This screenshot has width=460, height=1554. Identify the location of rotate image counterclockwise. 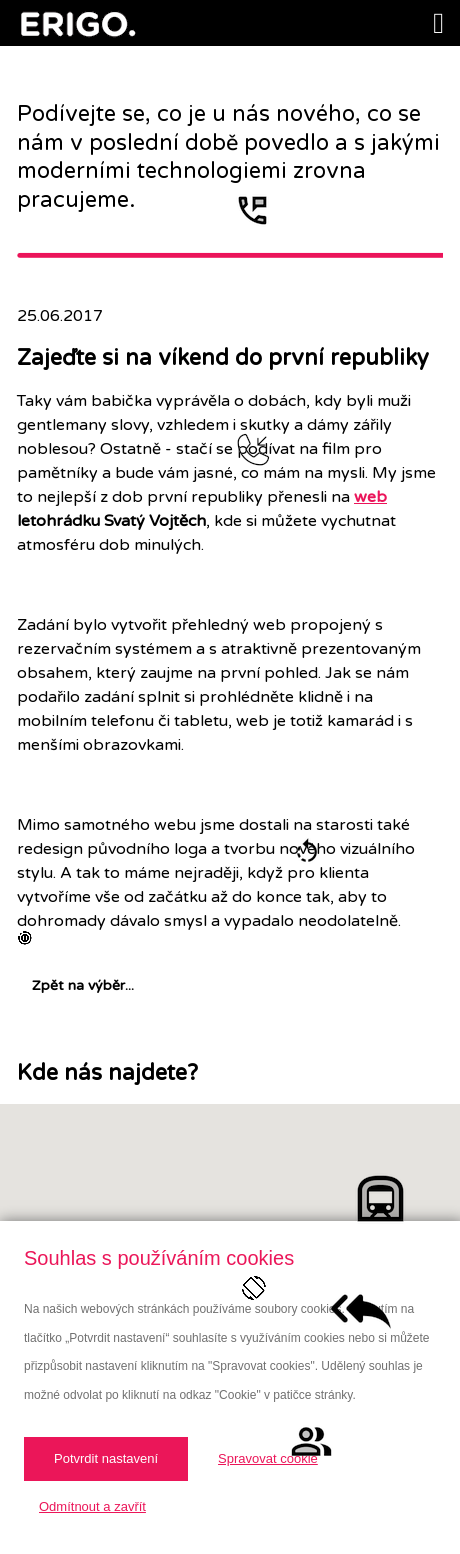
(307, 852).